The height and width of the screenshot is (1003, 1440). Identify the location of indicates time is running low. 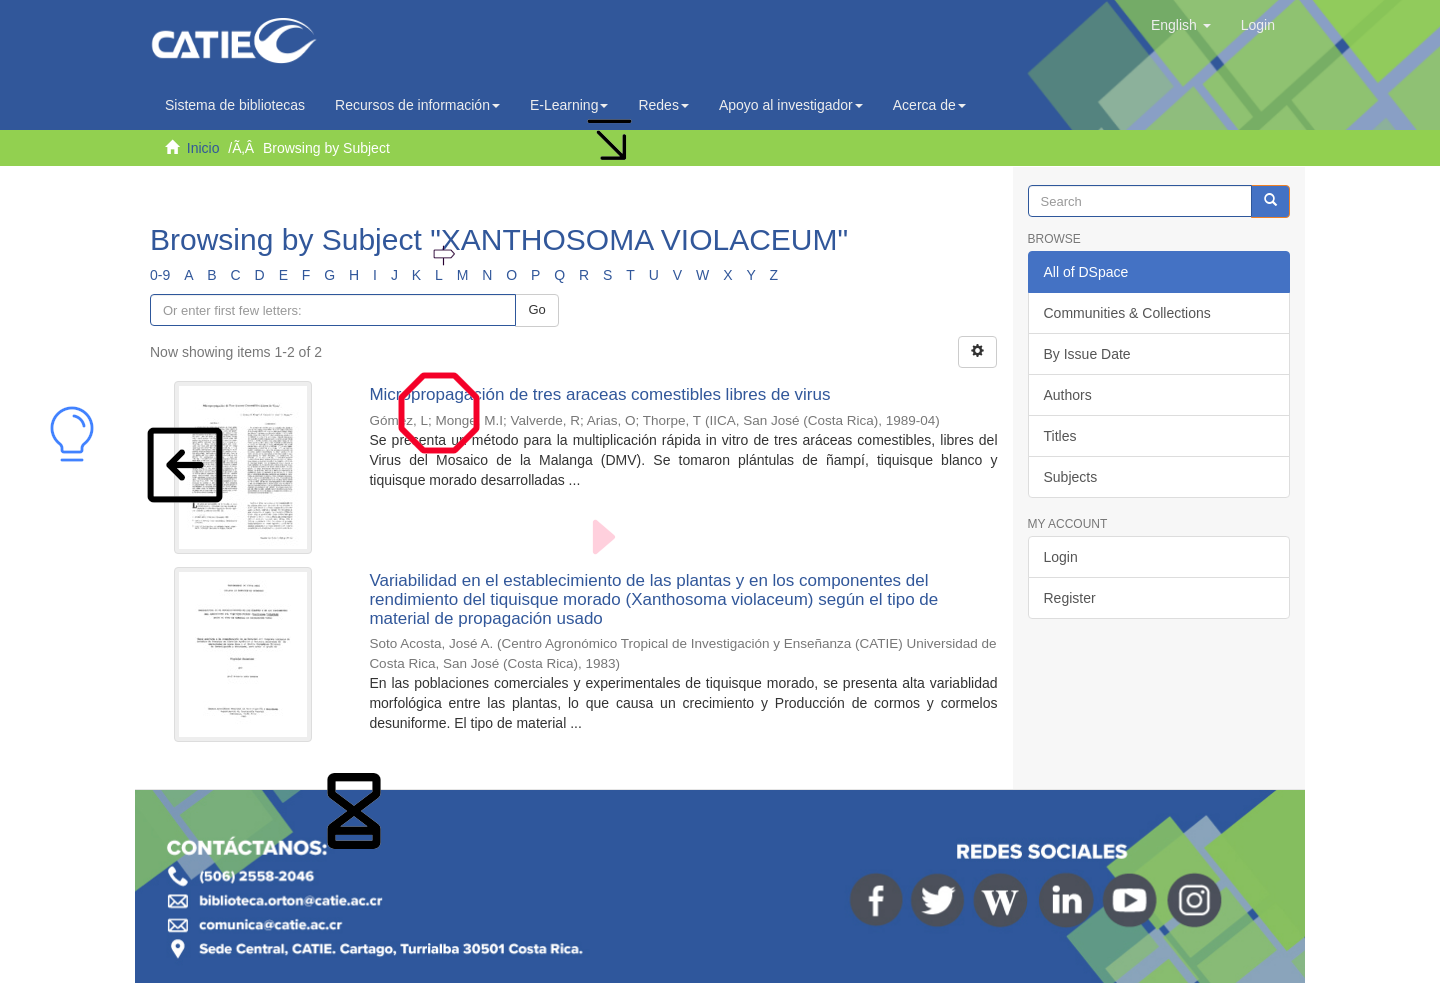
(354, 811).